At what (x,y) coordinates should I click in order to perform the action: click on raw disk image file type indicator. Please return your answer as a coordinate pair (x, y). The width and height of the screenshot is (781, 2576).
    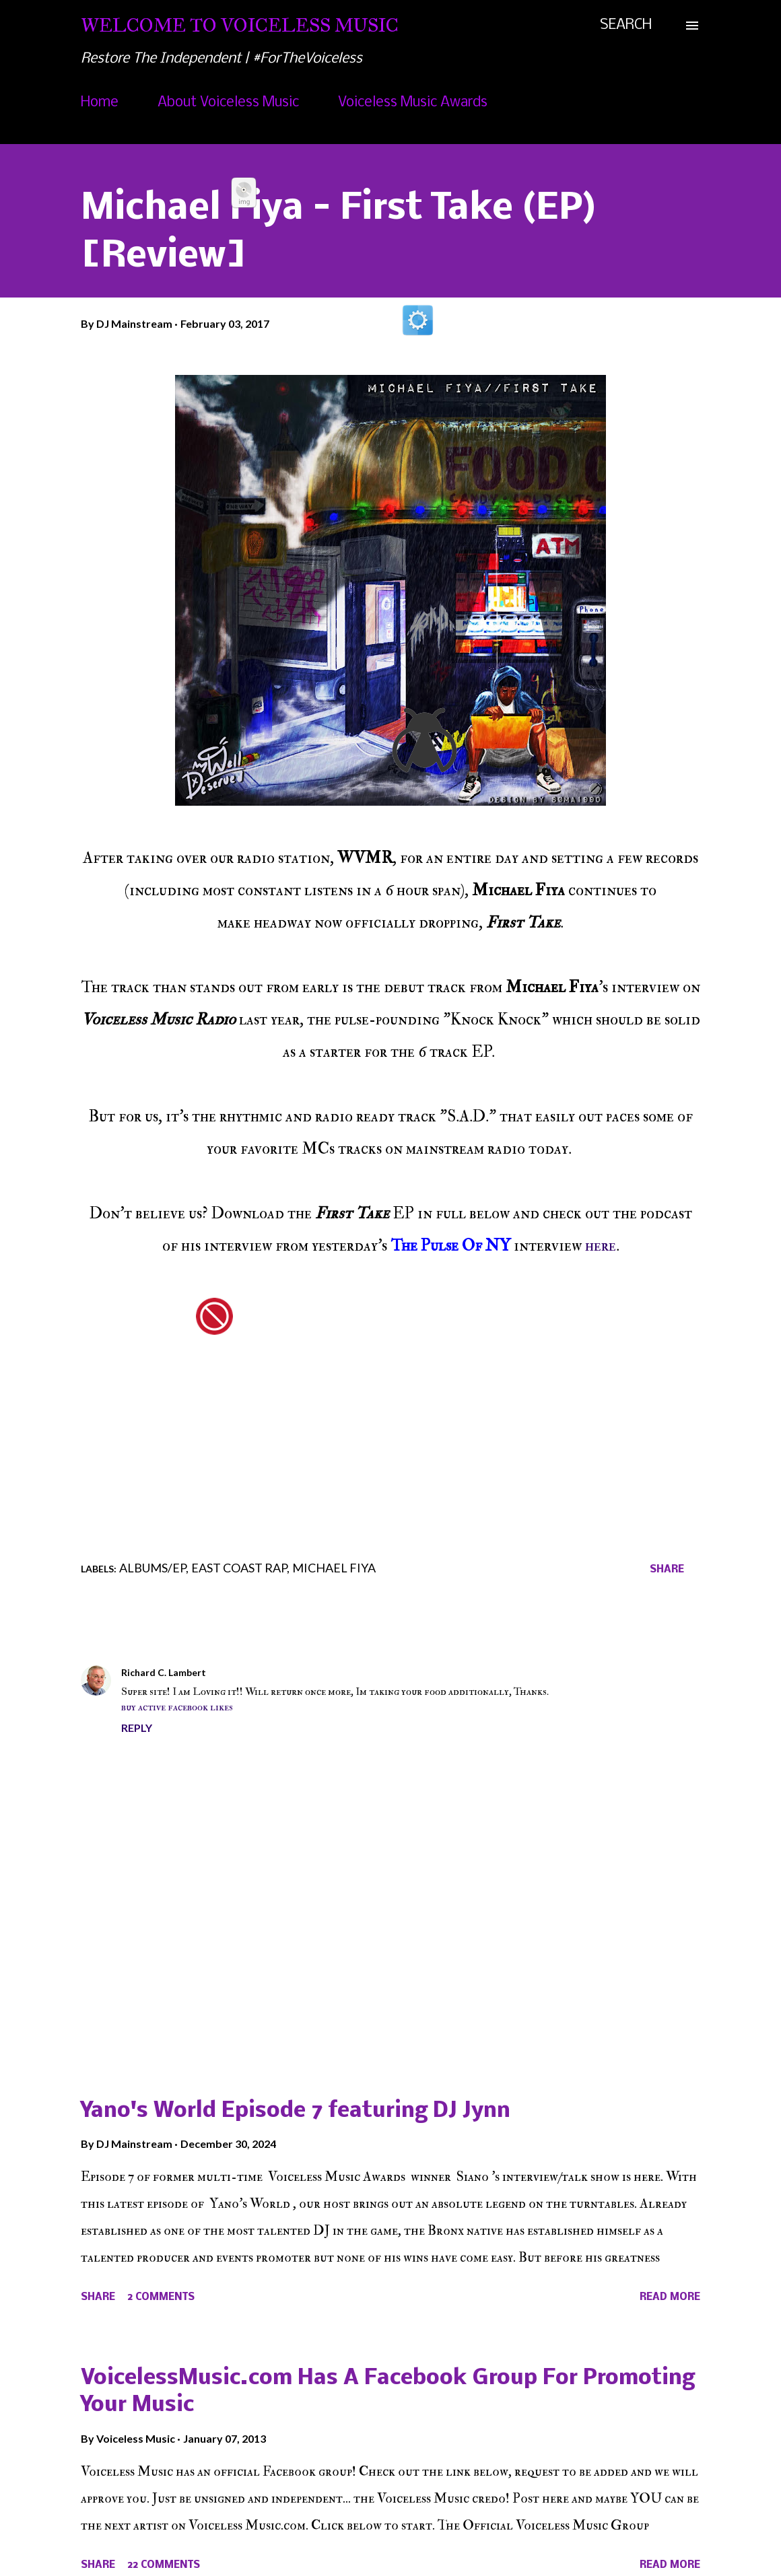
    Looking at the image, I should click on (244, 193).